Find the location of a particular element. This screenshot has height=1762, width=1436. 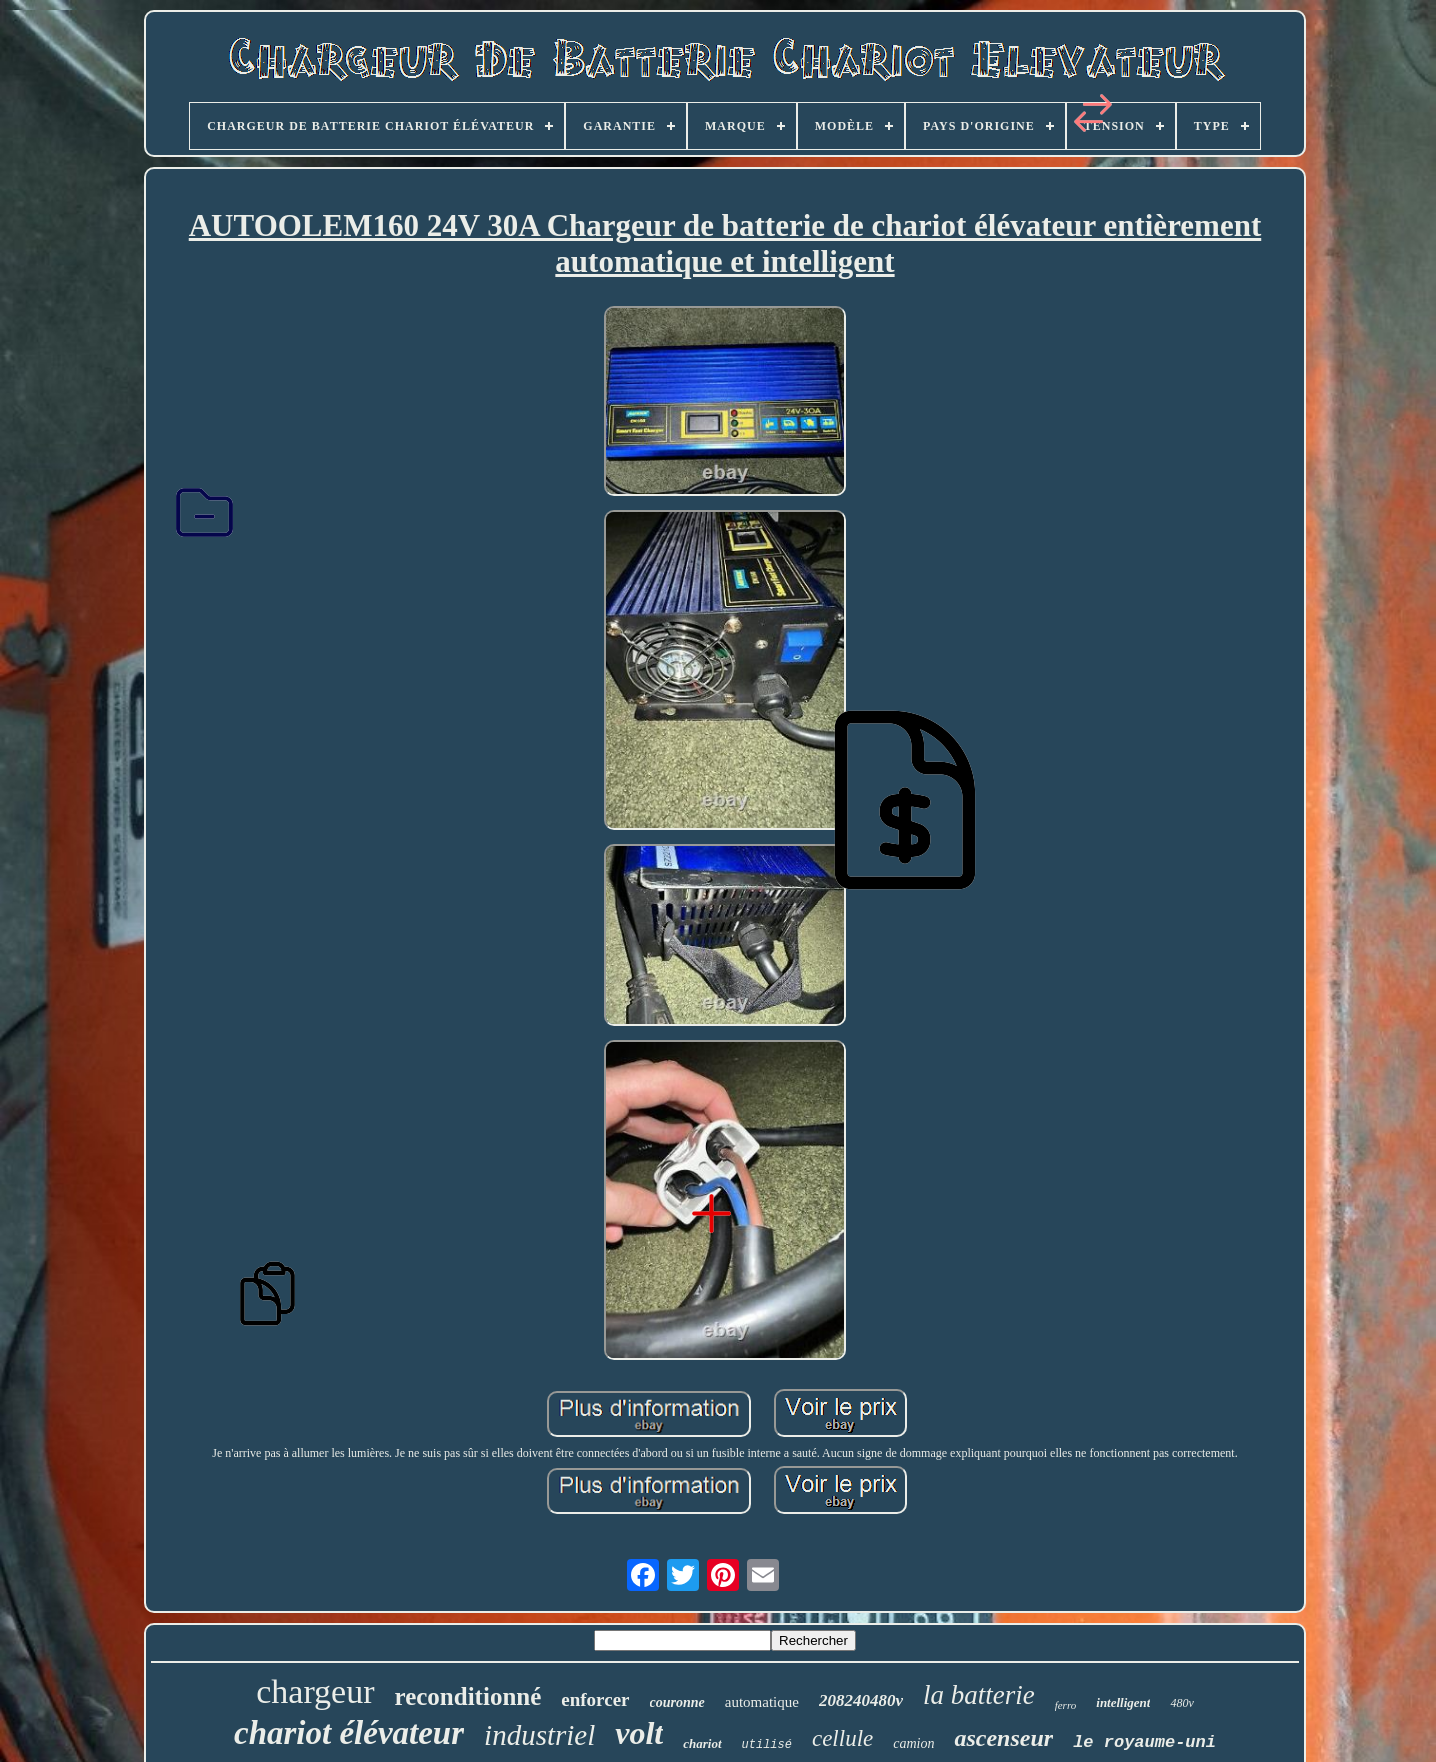

copy content to clipboard is located at coordinates (267, 1293).